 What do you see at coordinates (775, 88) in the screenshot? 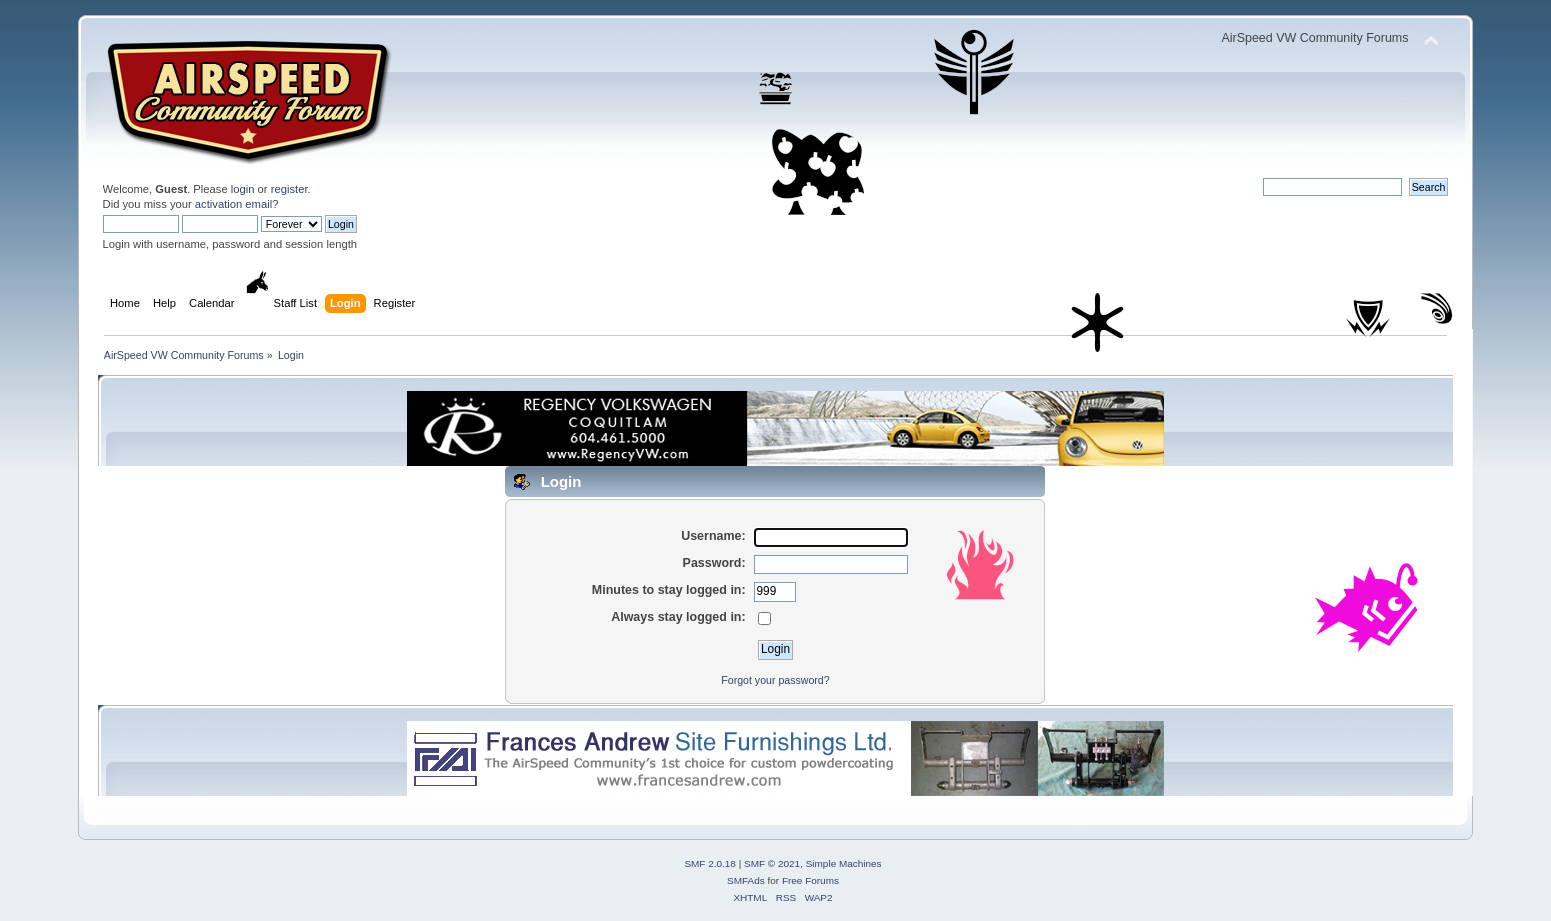
I see `access zen garden or meditation features` at bounding box center [775, 88].